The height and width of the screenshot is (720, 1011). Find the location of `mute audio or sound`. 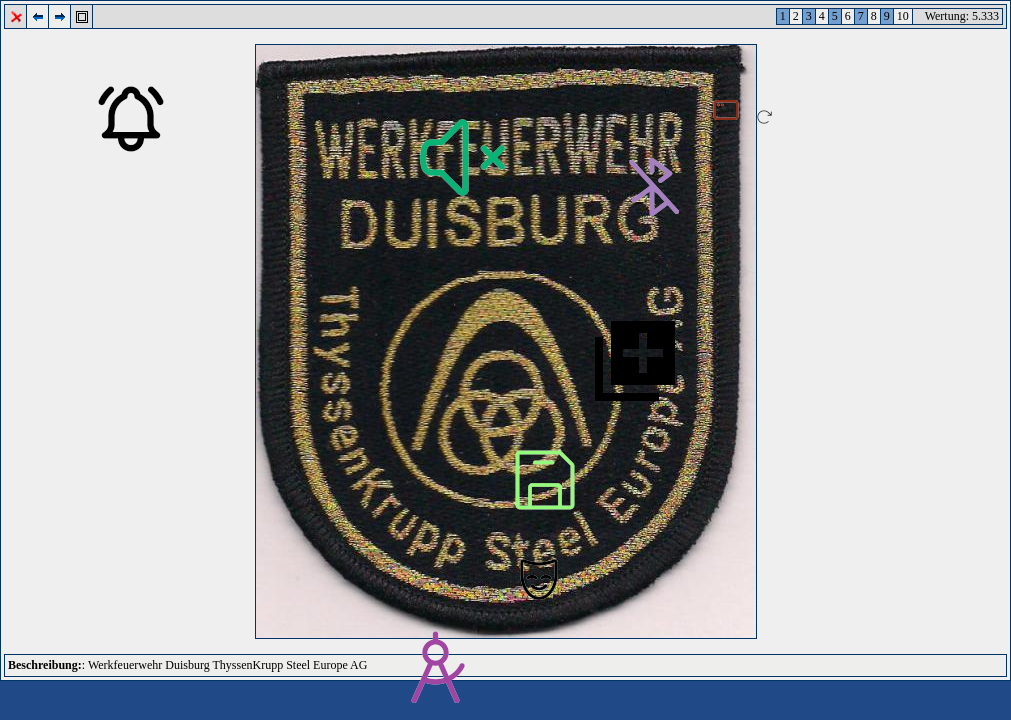

mute audio or sound is located at coordinates (462, 157).